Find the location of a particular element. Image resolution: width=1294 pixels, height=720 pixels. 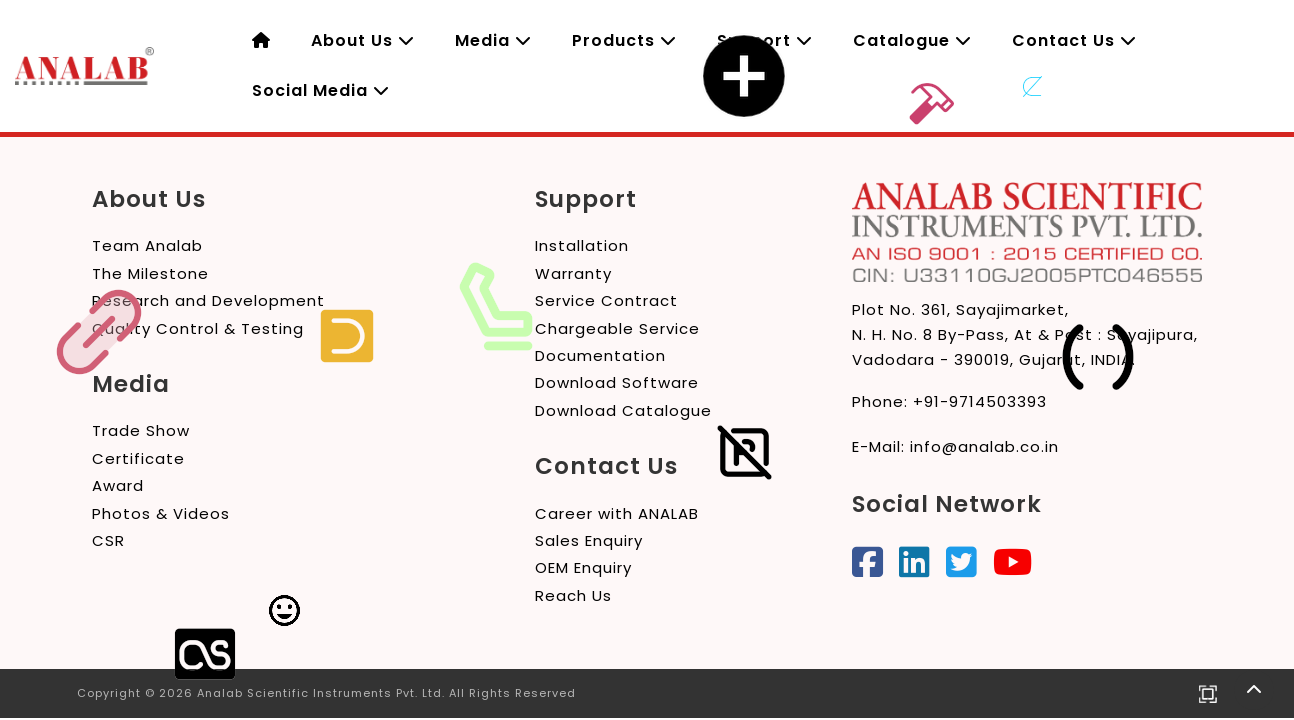

open Last.fm app or website is located at coordinates (205, 654).